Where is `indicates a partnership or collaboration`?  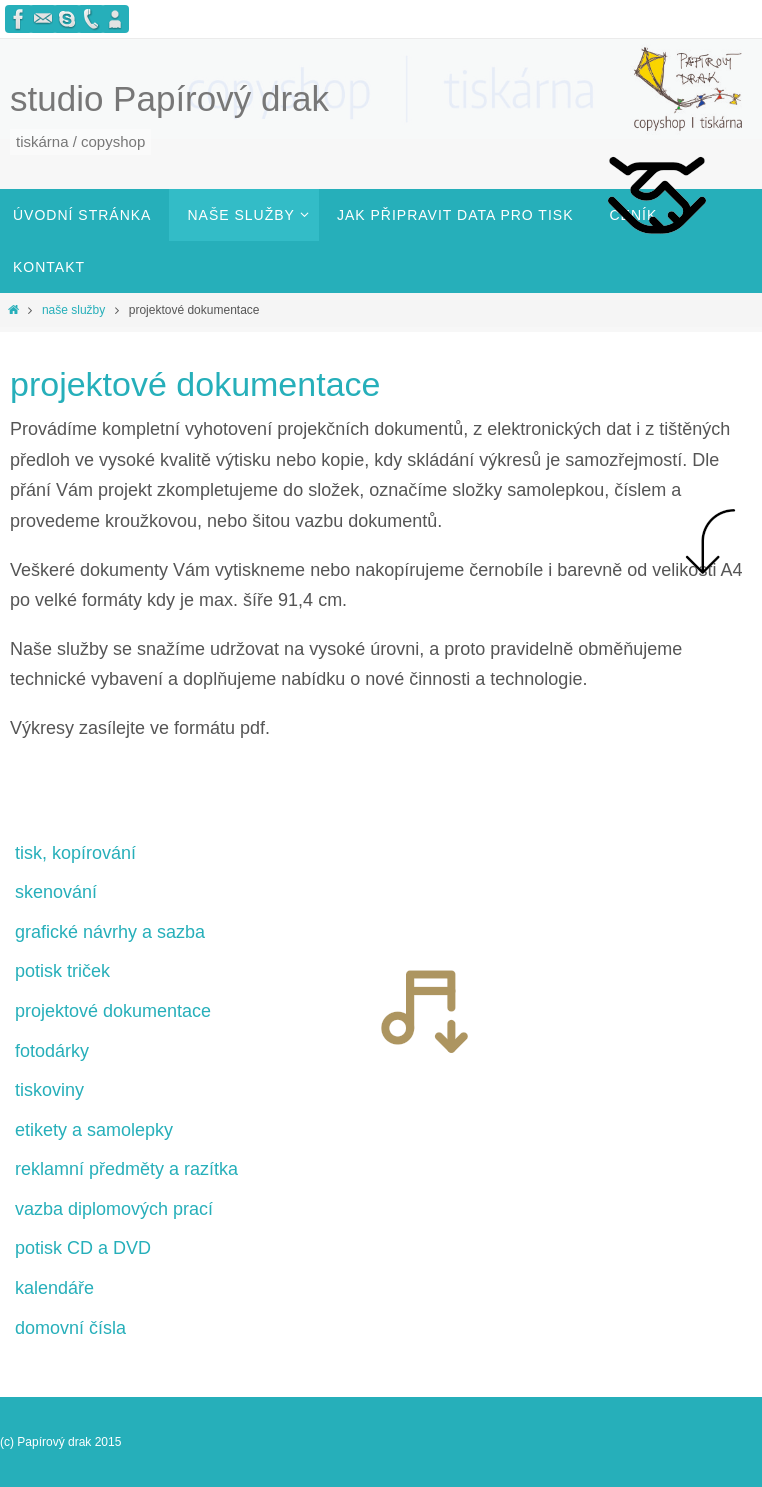 indicates a partnership or collaboration is located at coordinates (657, 194).